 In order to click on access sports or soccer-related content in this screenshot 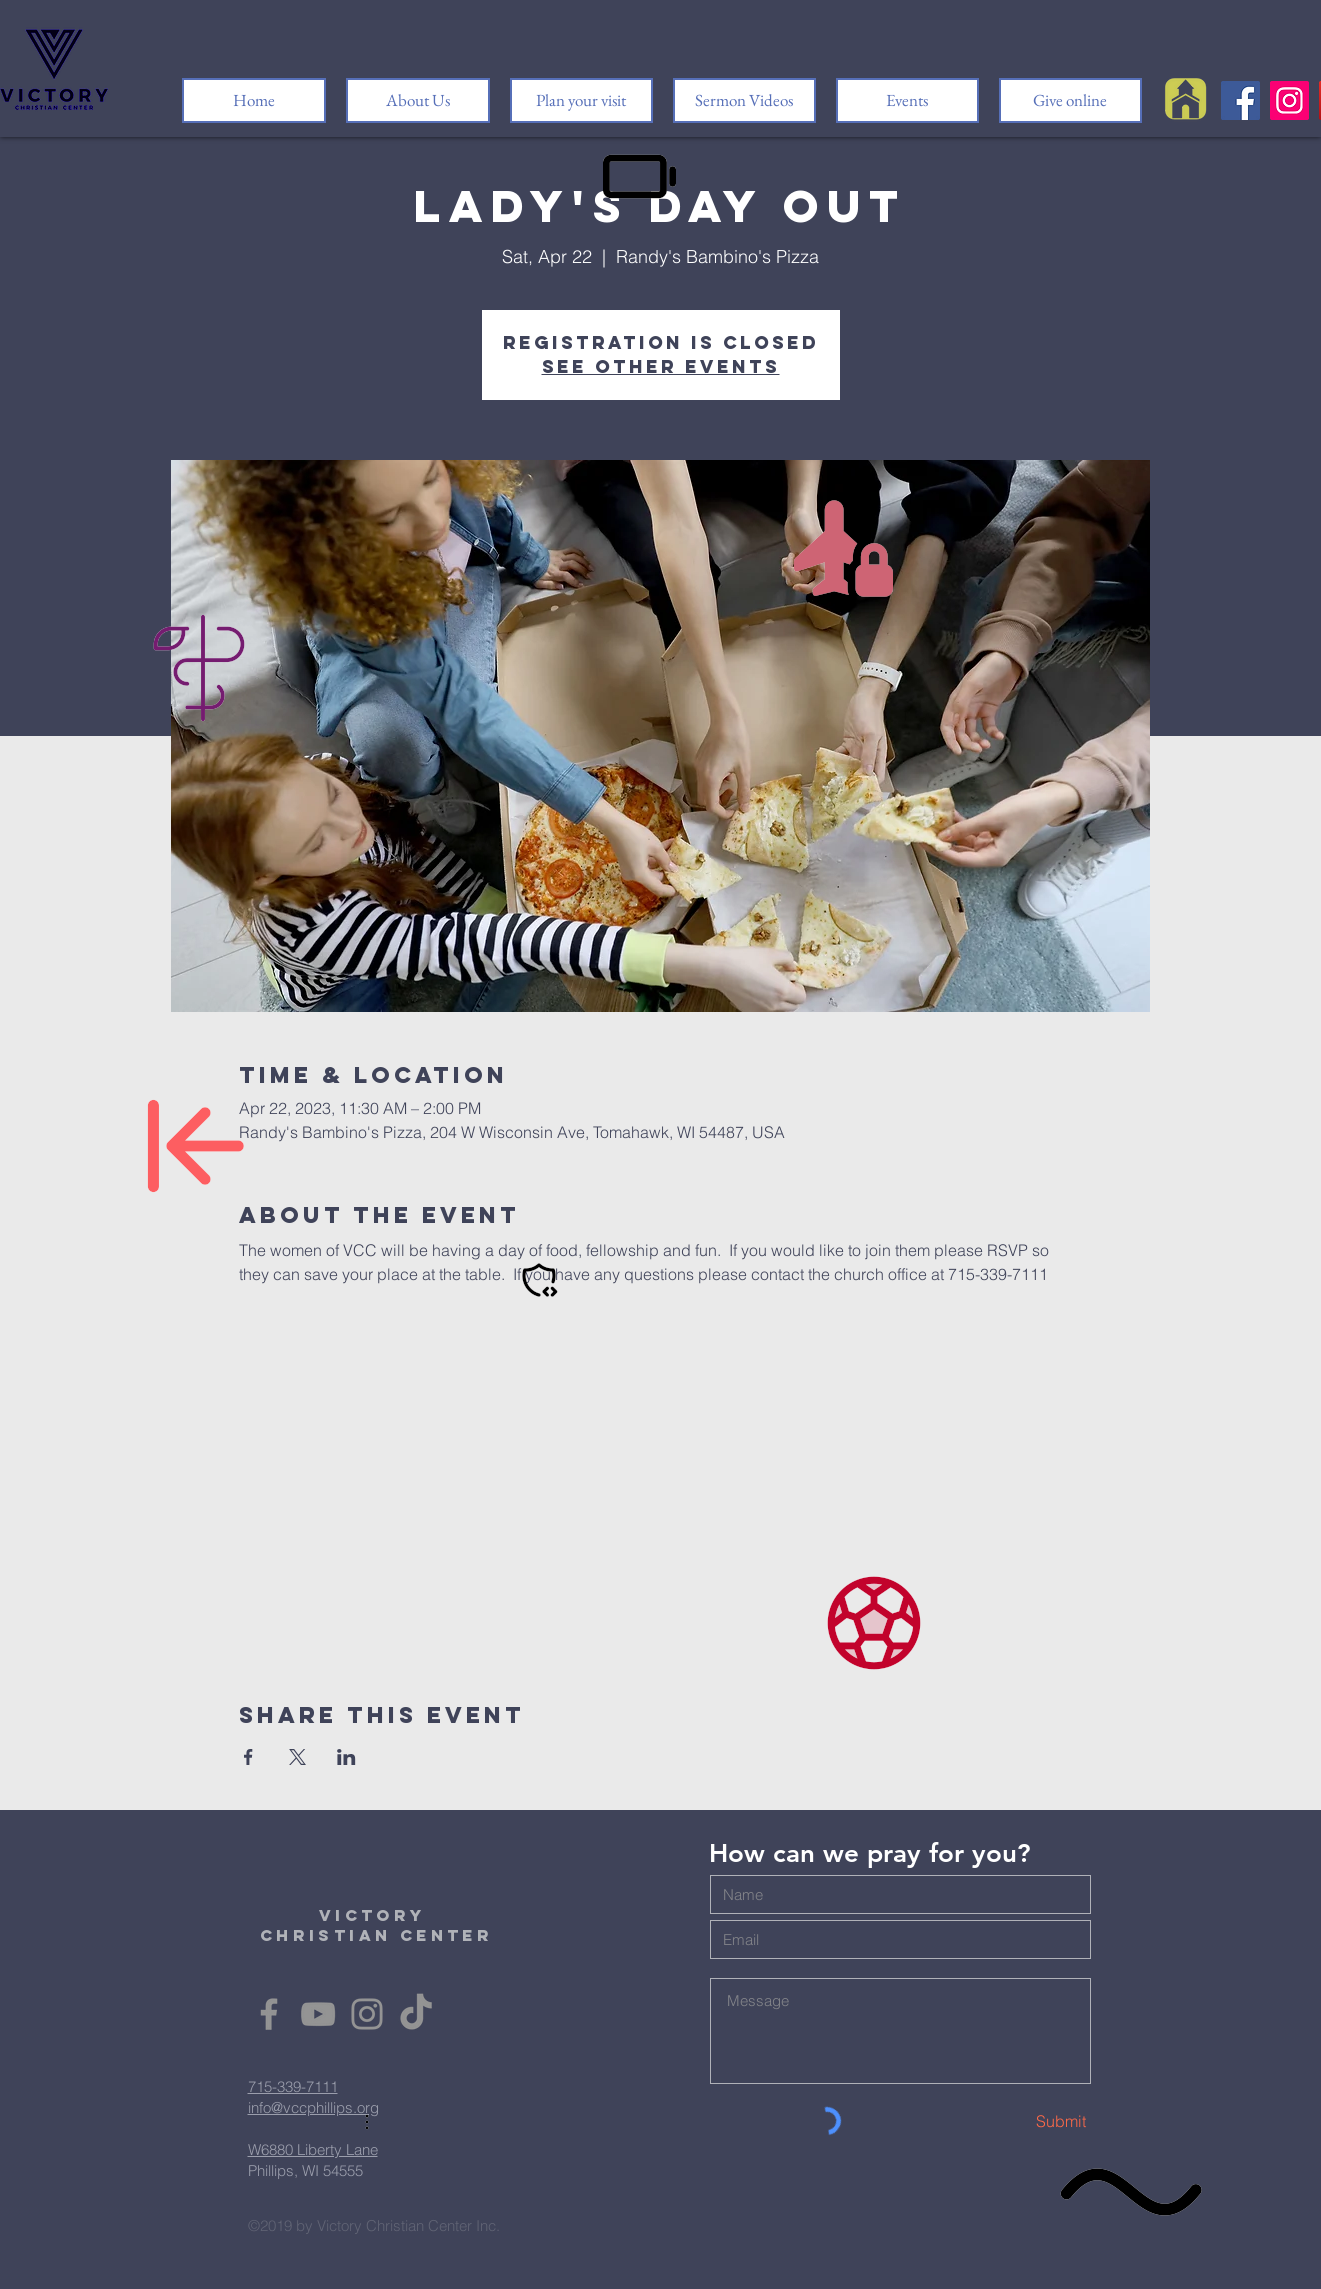, I will do `click(874, 1623)`.